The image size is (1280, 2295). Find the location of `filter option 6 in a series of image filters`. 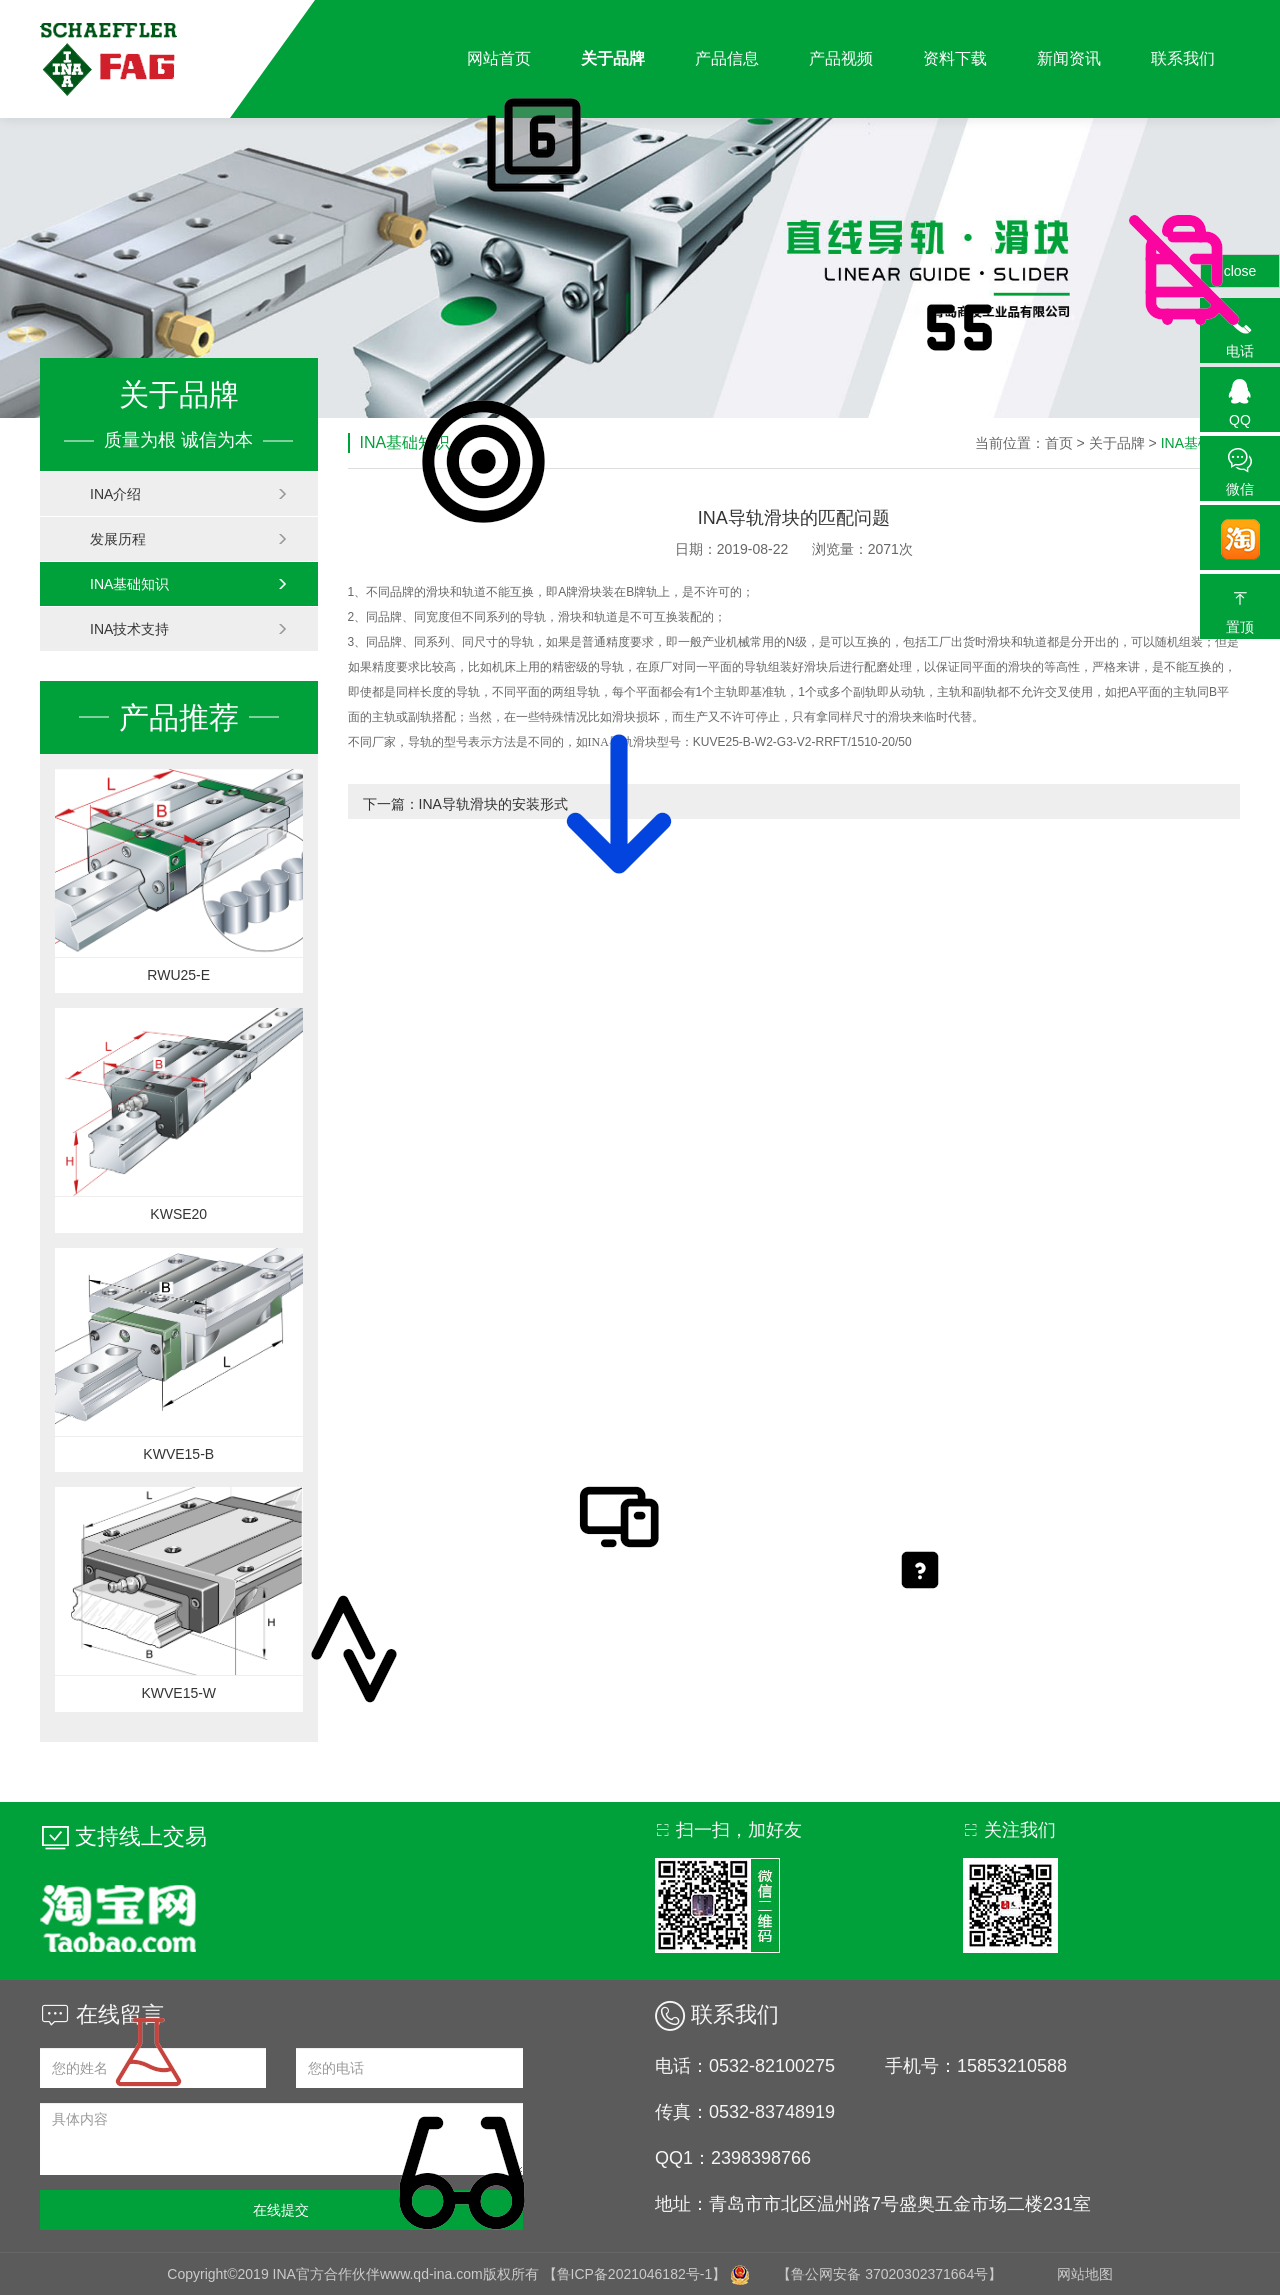

filter option 6 in a series of image filters is located at coordinates (534, 145).